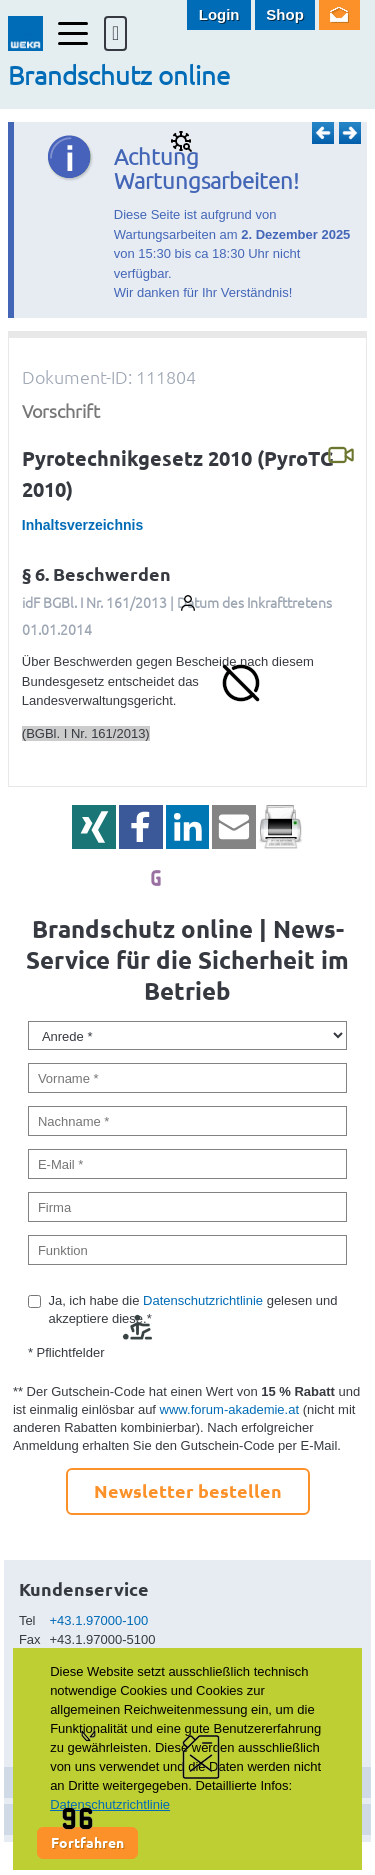 This screenshot has height=1875, width=375. What do you see at coordinates (156, 878) in the screenshot?
I see `indicates GPRS/2G network connection` at bounding box center [156, 878].